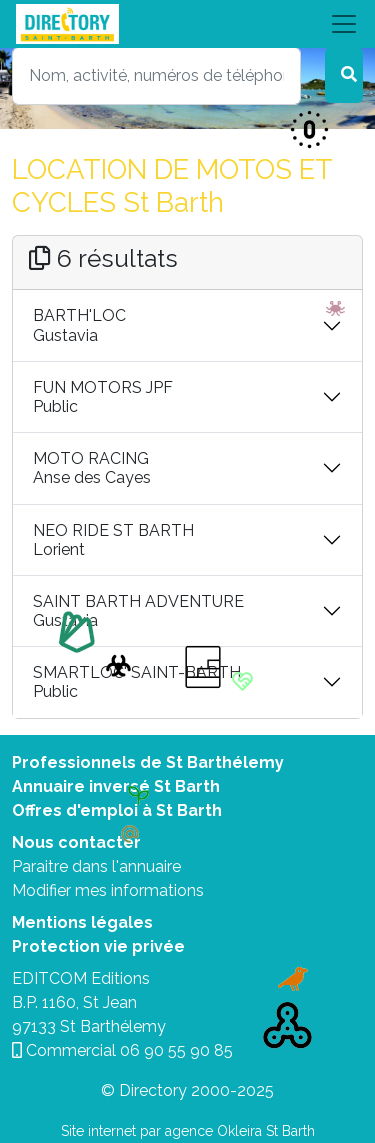  What do you see at coordinates (118, 666) in the screenshot?
I see `indicates hazardous or biohazardous material warning` at bounding box center [118, 666].